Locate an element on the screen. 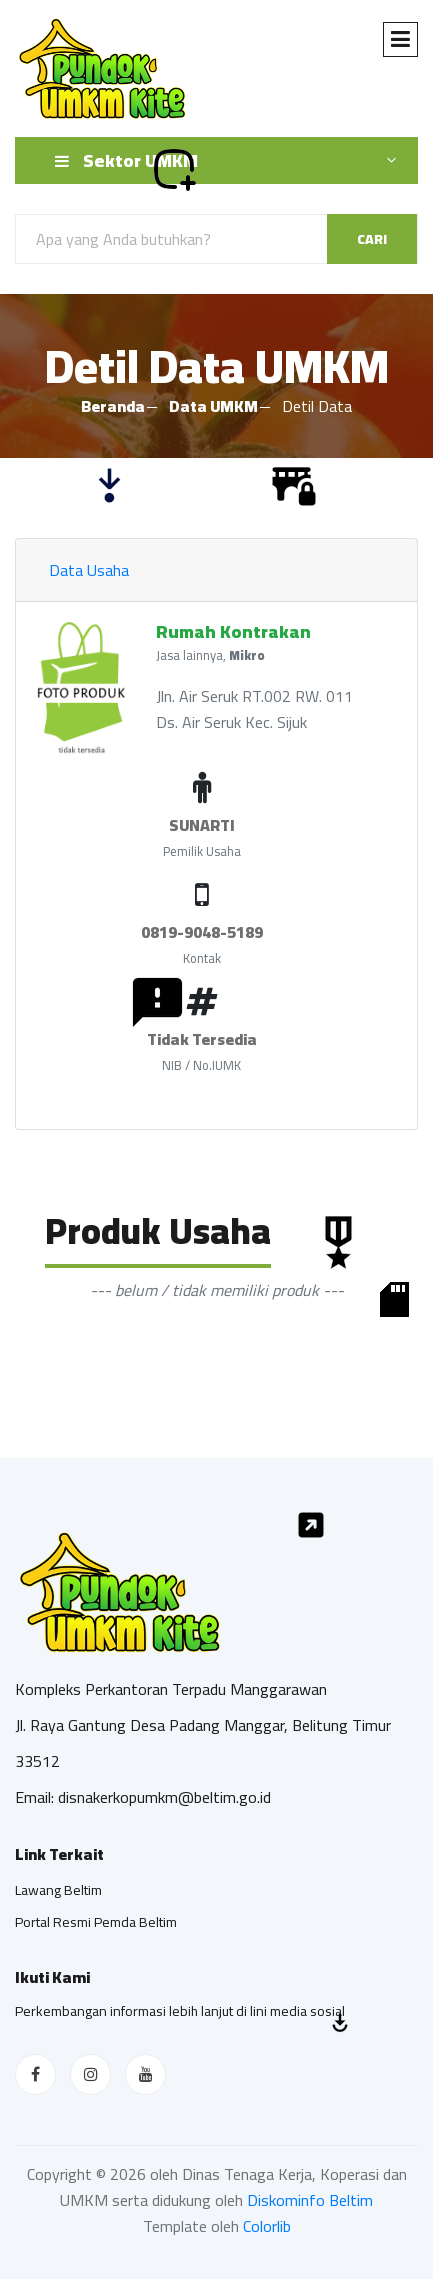 This screenshot has width=433, height=2279. add a new item or create new content is located at coordinates (174, 169).